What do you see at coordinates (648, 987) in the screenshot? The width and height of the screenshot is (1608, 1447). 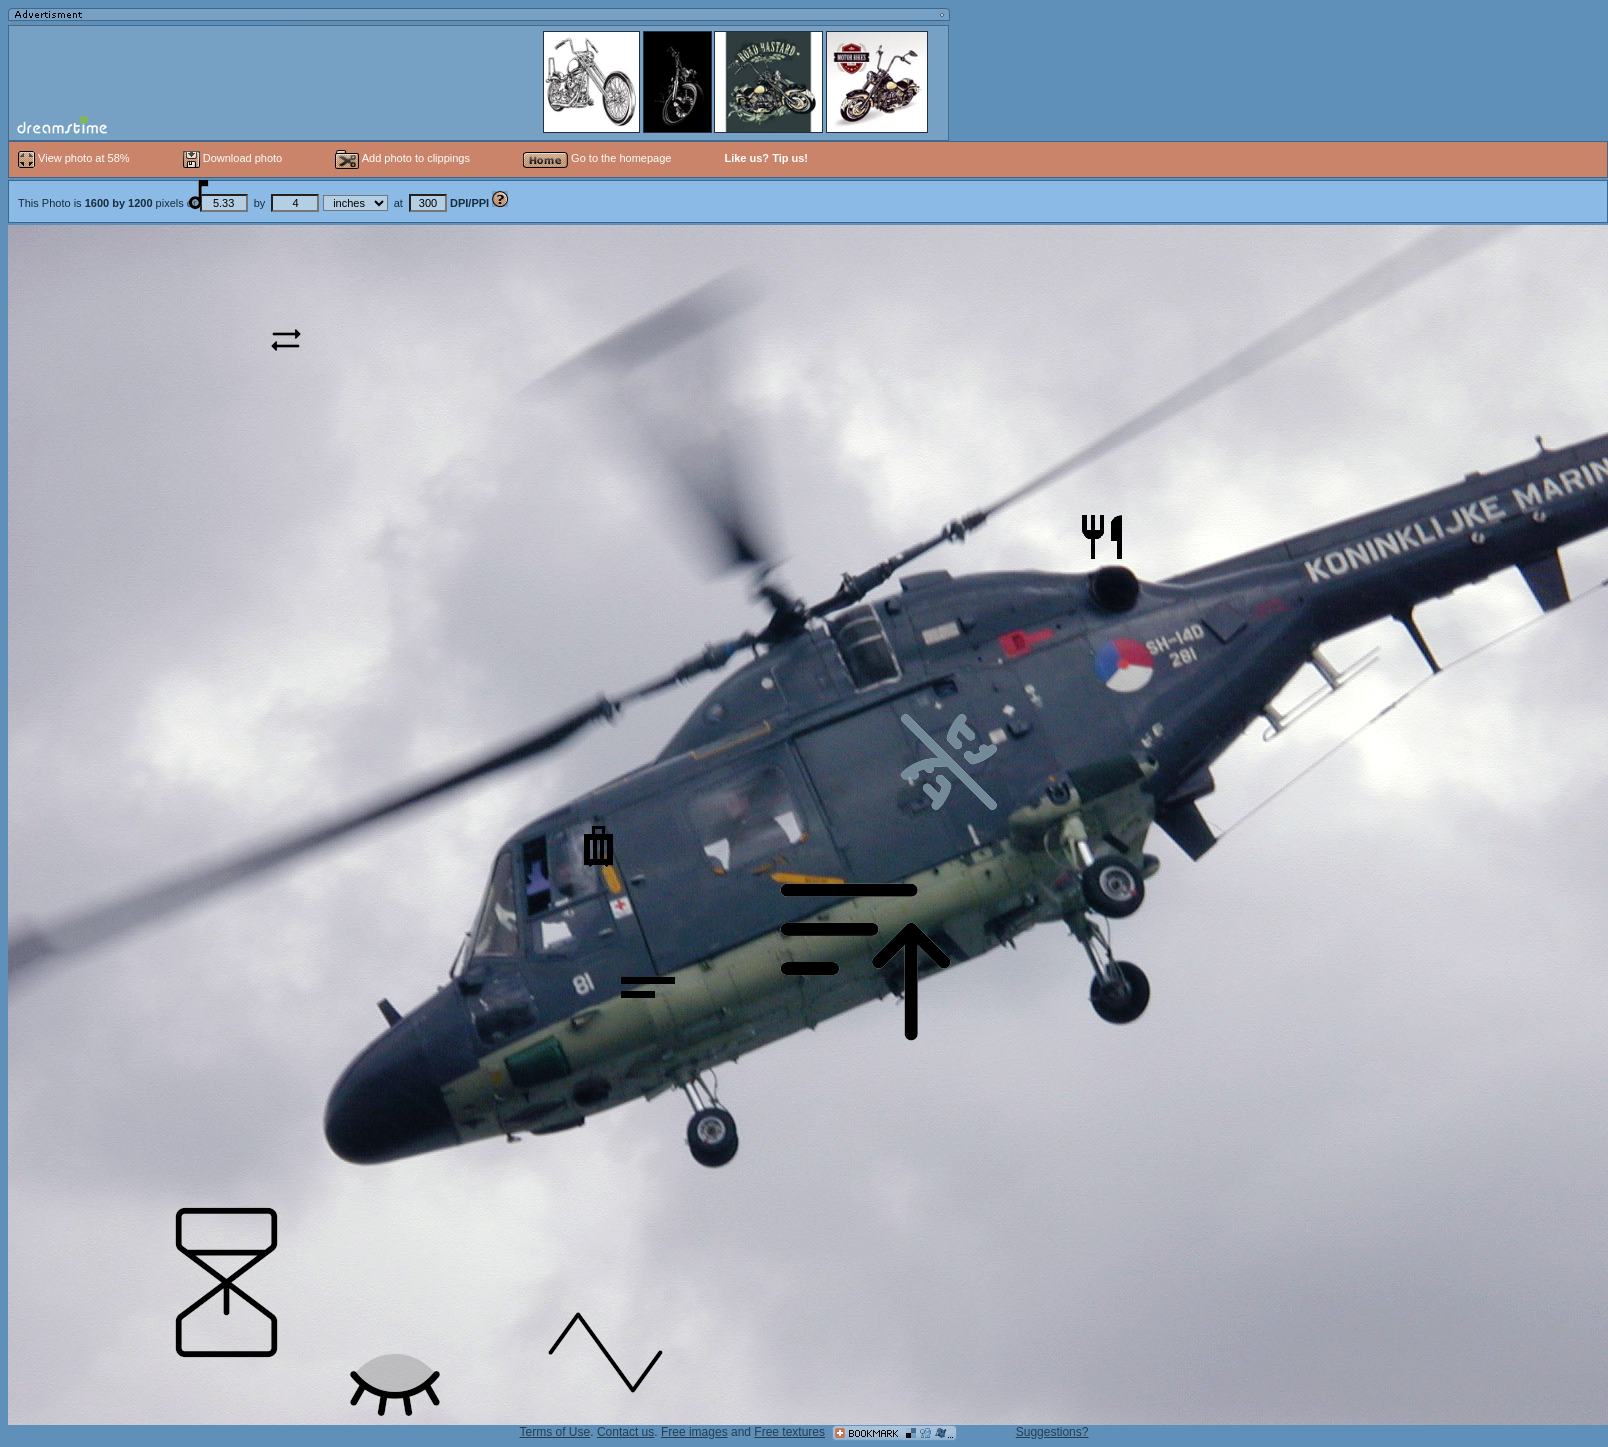 I see `enter a short text response` at bounding box center [648, 987].